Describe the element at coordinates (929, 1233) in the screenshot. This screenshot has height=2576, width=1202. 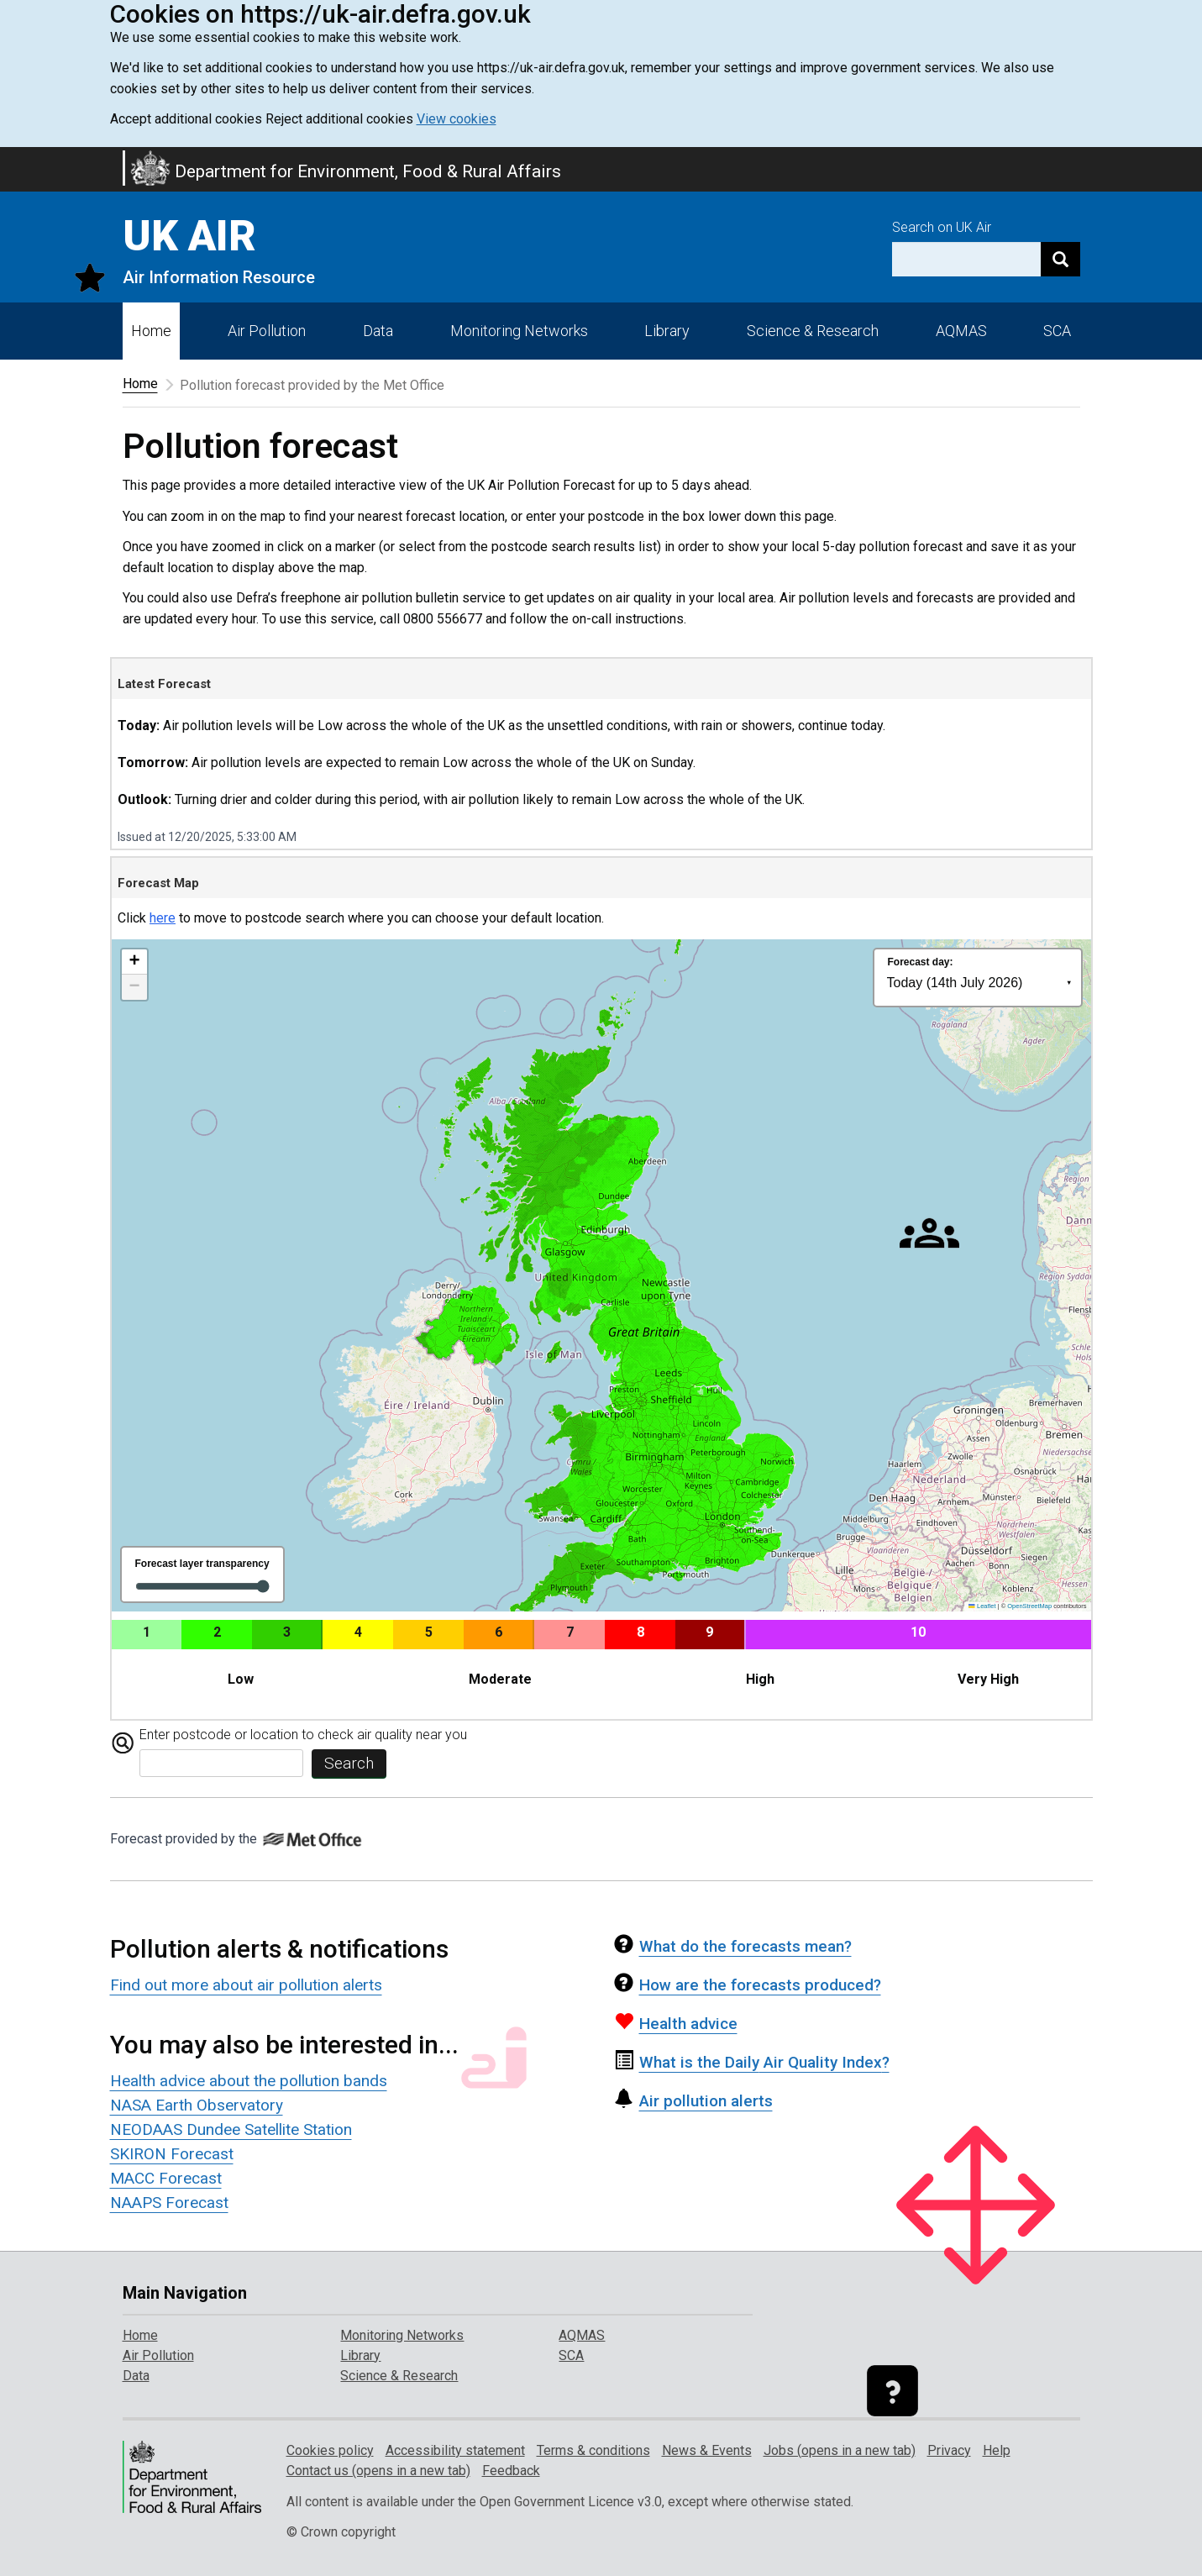
I see `view or manage groups` at that location.